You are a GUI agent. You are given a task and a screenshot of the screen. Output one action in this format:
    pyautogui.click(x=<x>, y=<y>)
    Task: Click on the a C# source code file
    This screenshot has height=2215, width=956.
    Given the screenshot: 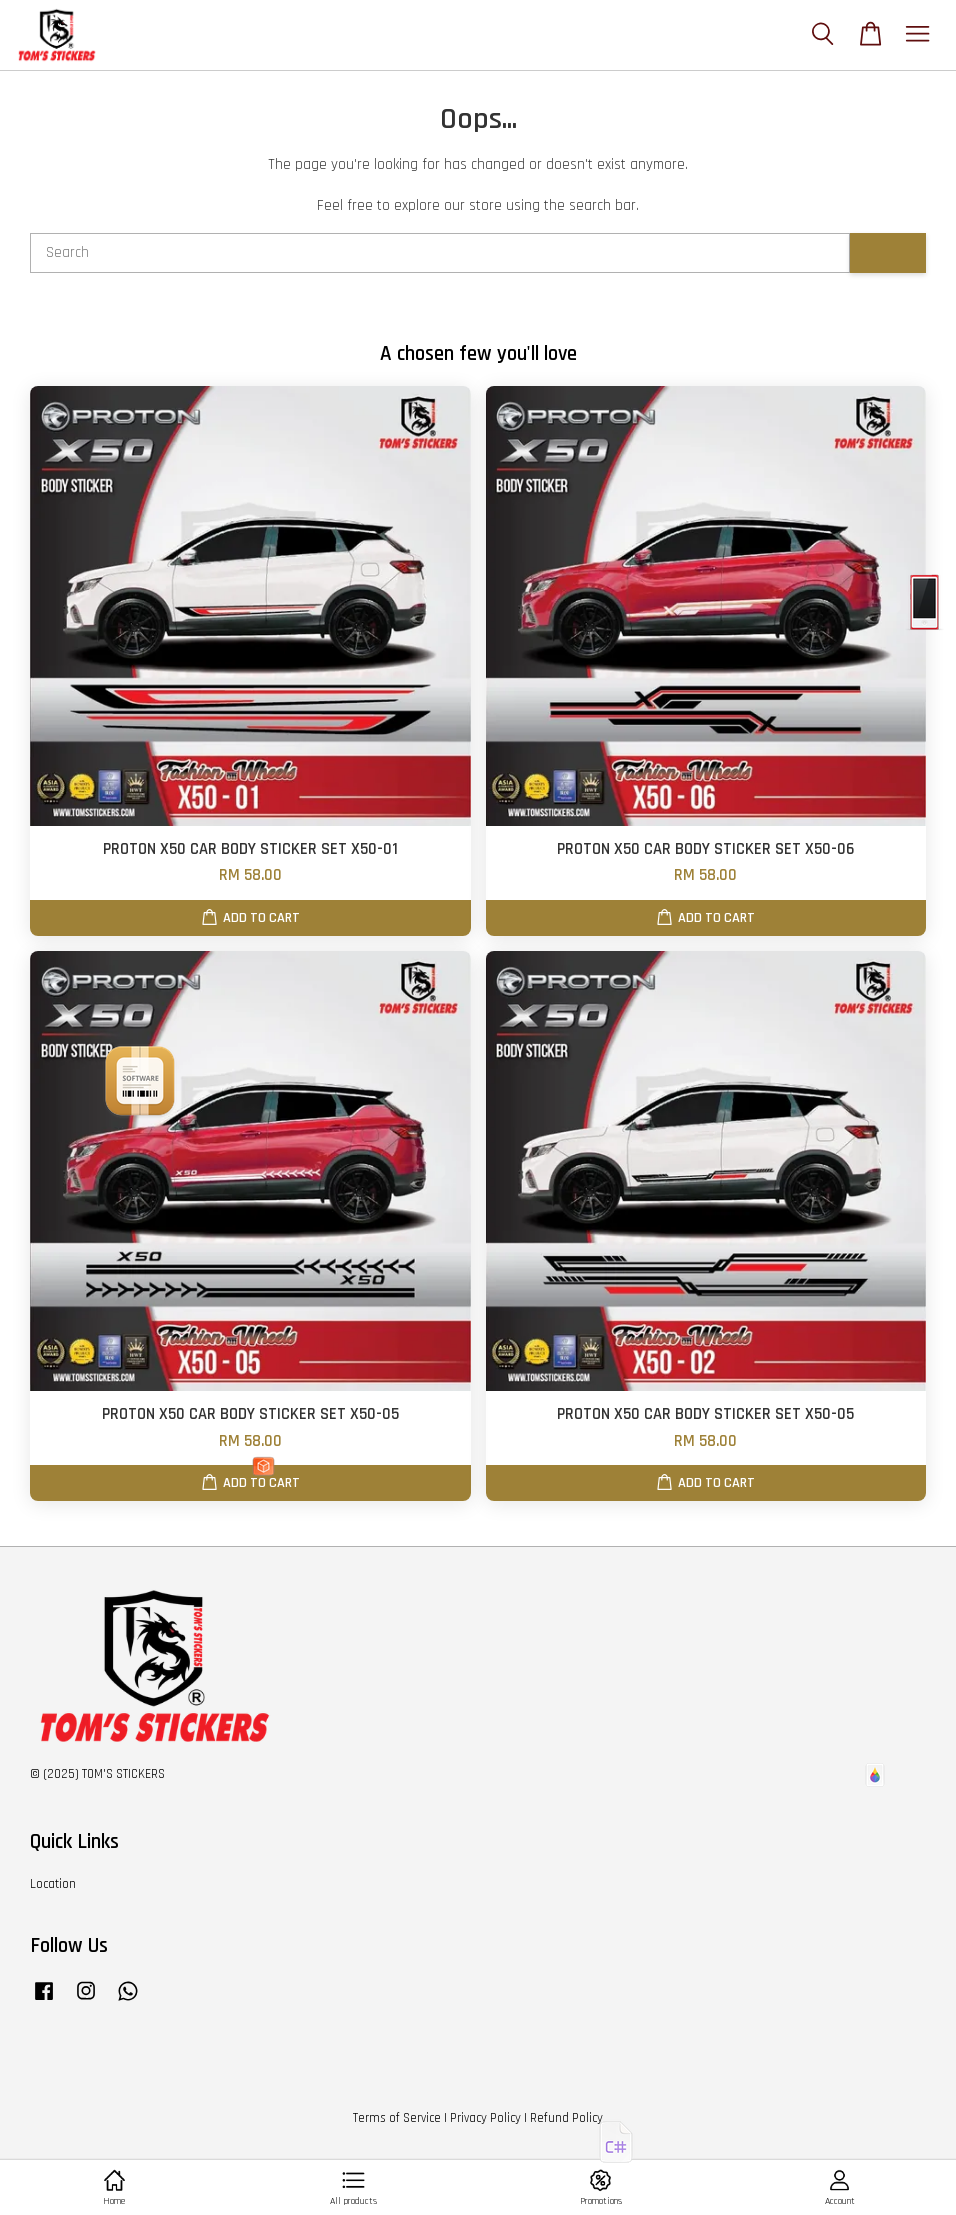 What is the action you would take?
    pyautogui.click(x=616, y=2142)
    